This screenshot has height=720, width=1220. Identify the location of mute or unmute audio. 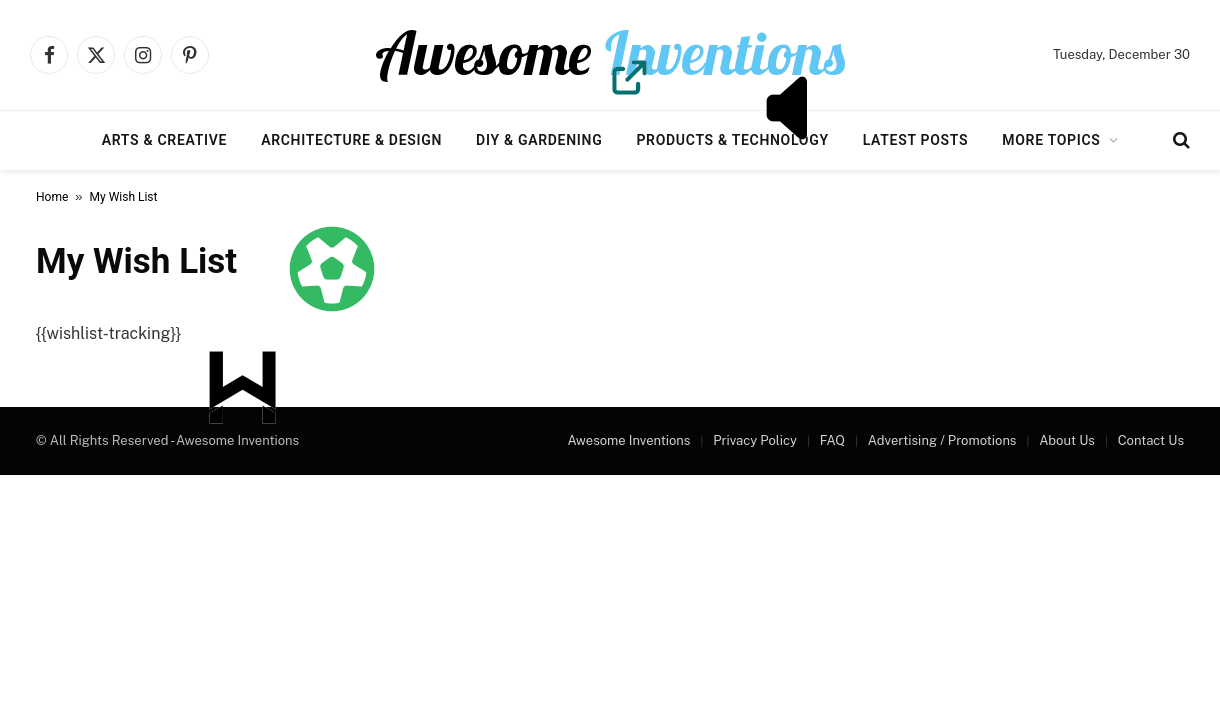
(789, 108).